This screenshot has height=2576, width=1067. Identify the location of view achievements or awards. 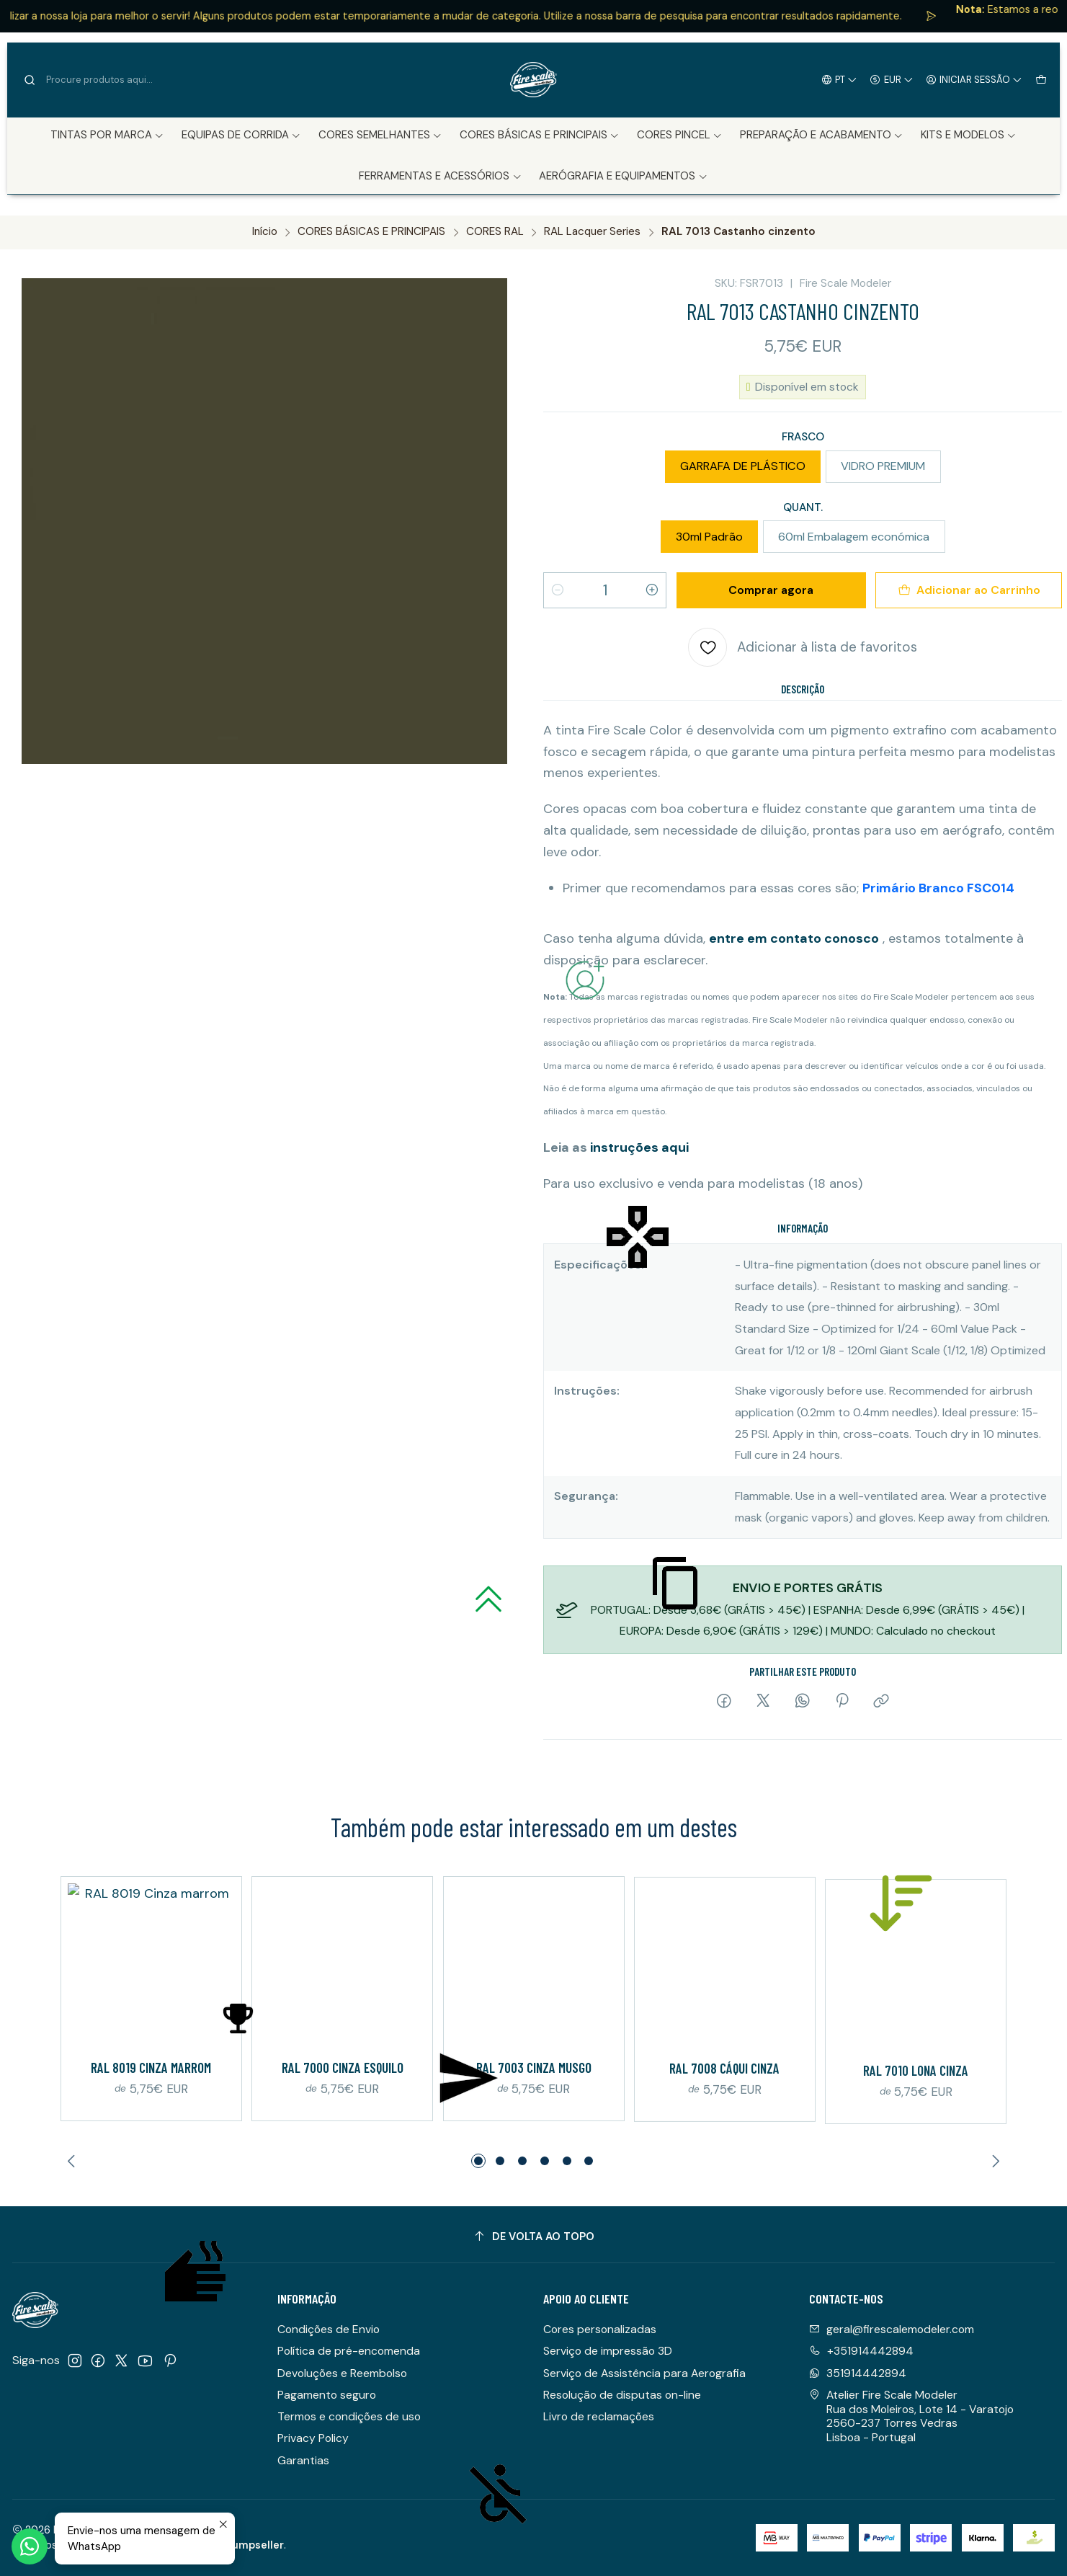
(238, 2018).